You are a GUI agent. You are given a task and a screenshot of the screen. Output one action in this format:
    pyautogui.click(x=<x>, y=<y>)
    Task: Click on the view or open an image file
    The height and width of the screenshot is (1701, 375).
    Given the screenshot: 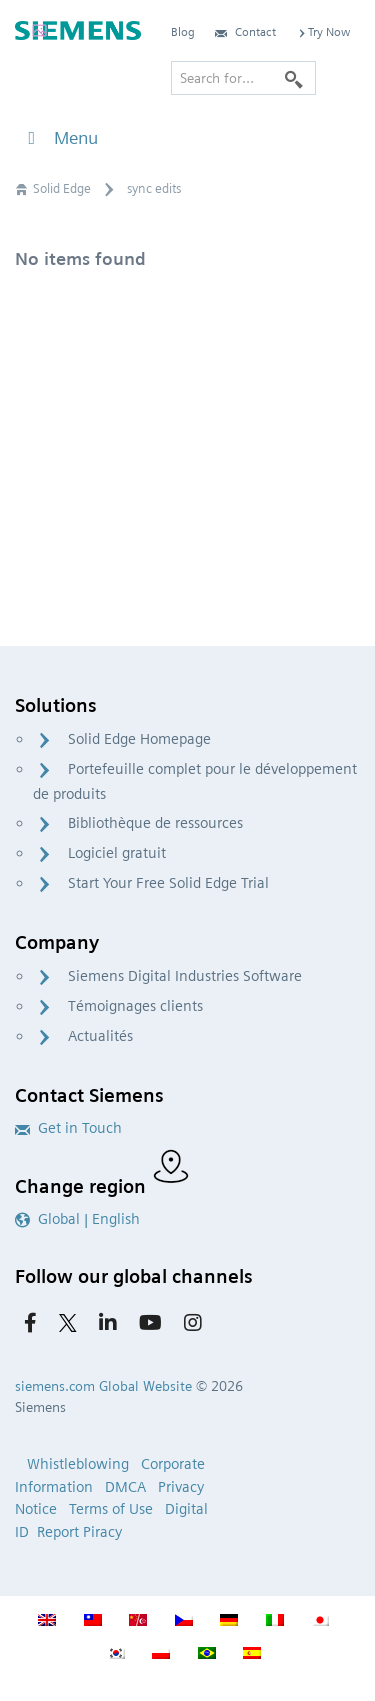 What is the action you would take?
    pyautogui.click(x=39, y=30)
    